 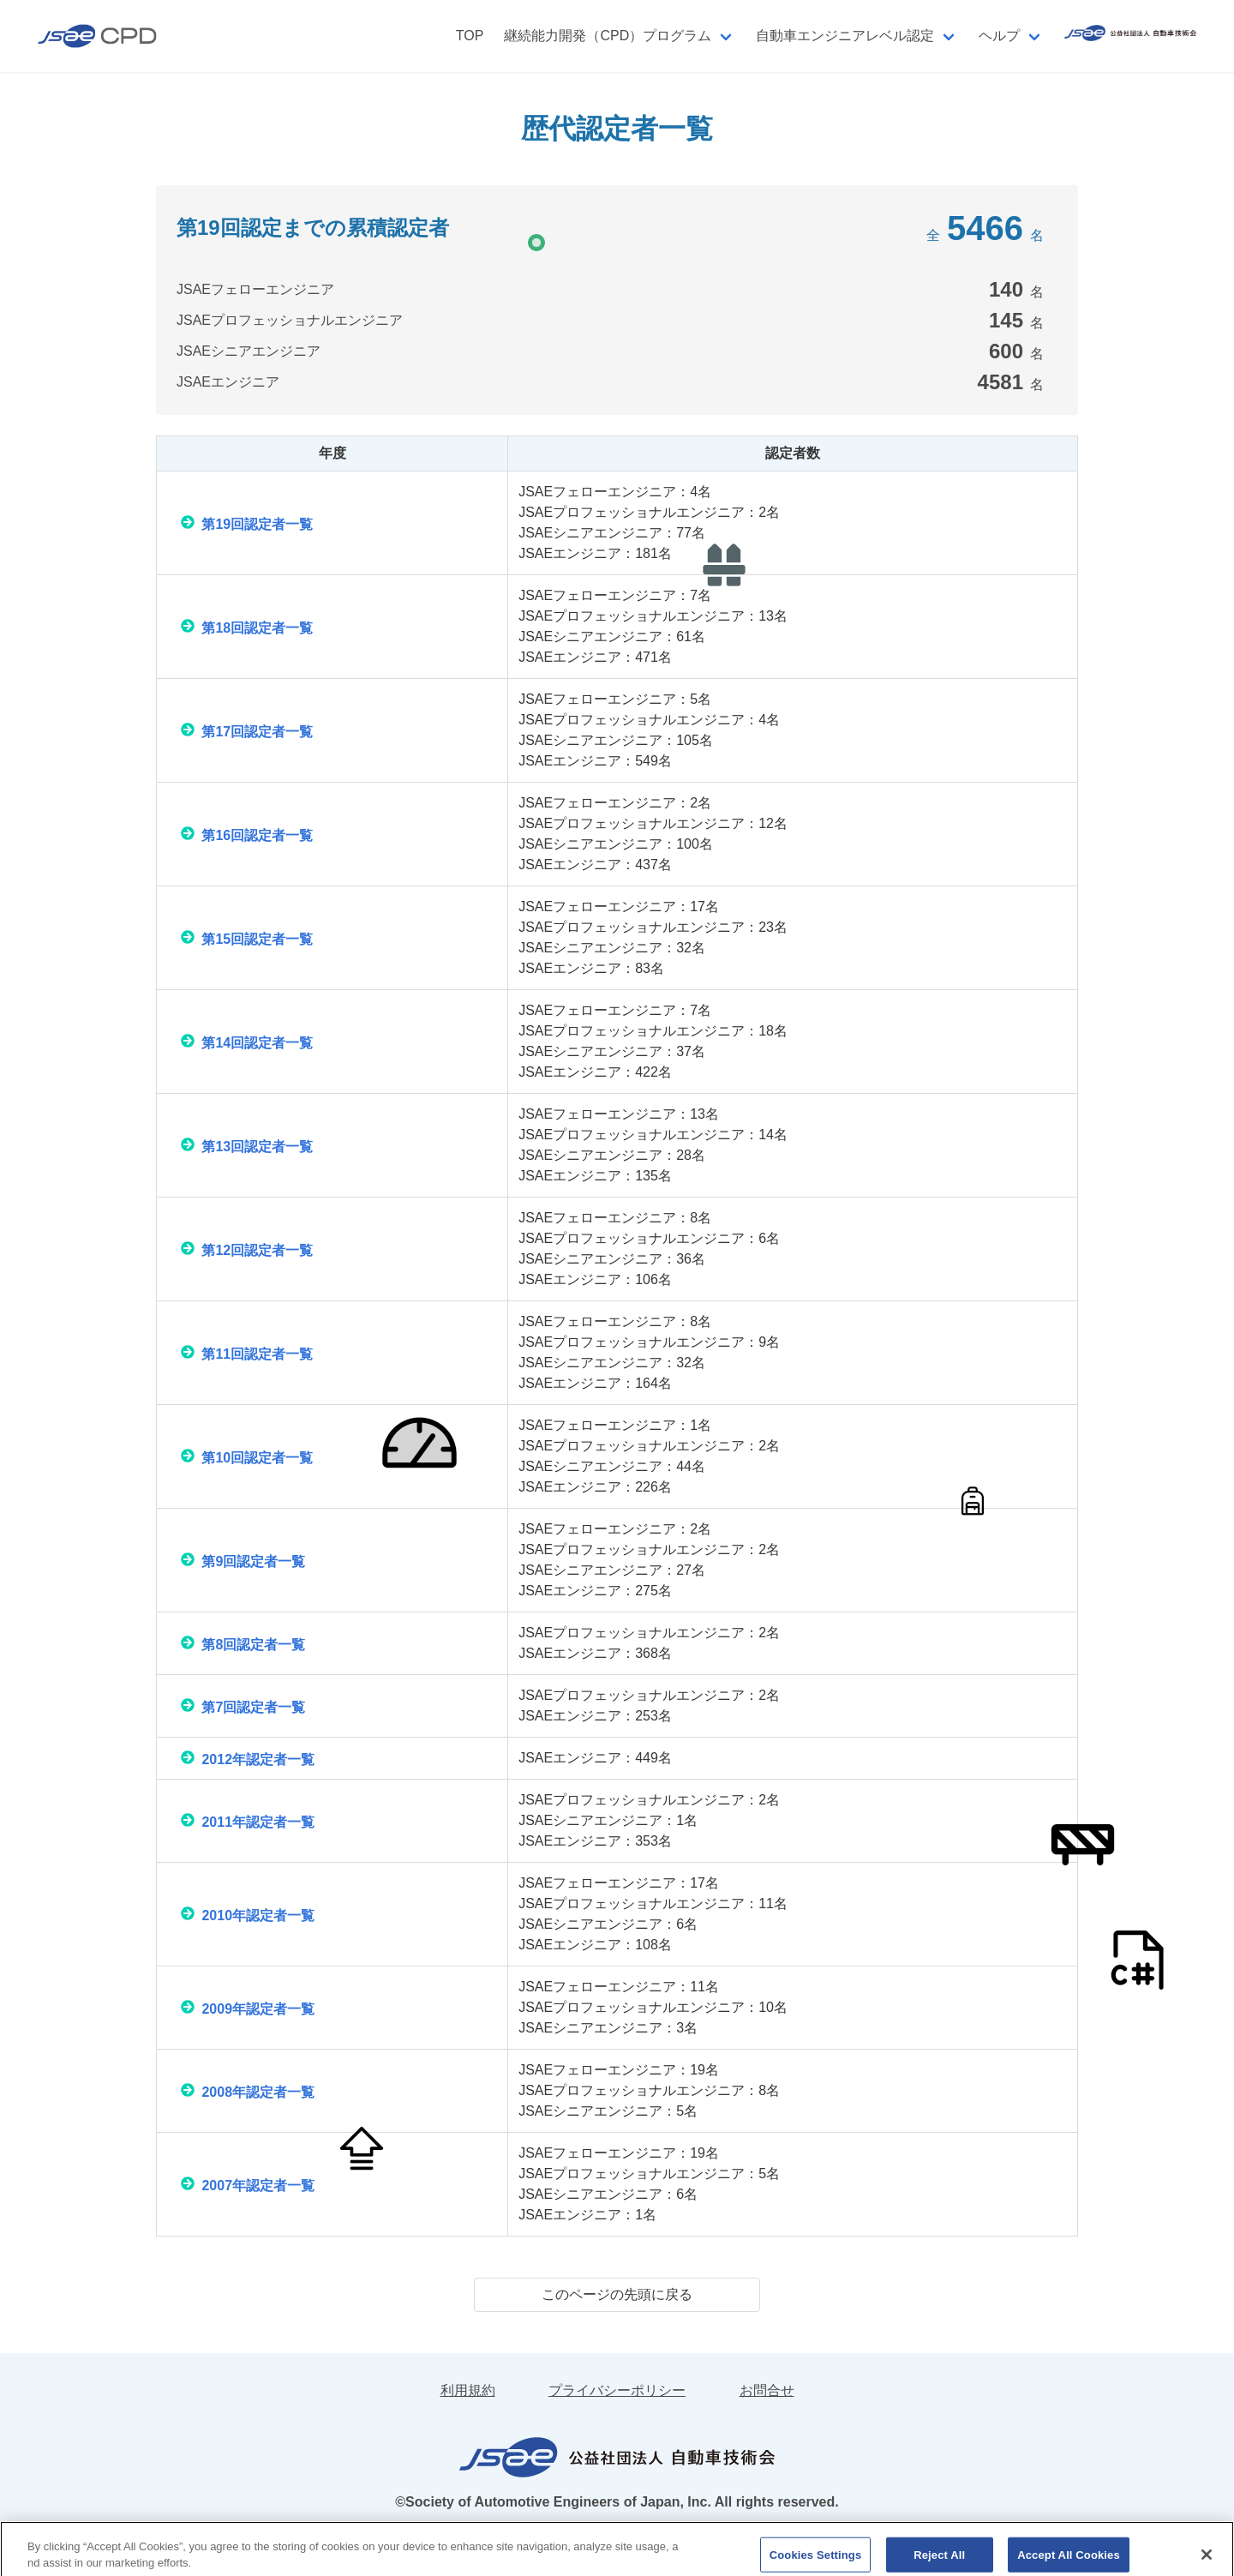 What do you see at coordinates (1082, 1842) in the screenshot?
I see `indicates a blocked or restricted area` at bounding box center [1082, 1842].